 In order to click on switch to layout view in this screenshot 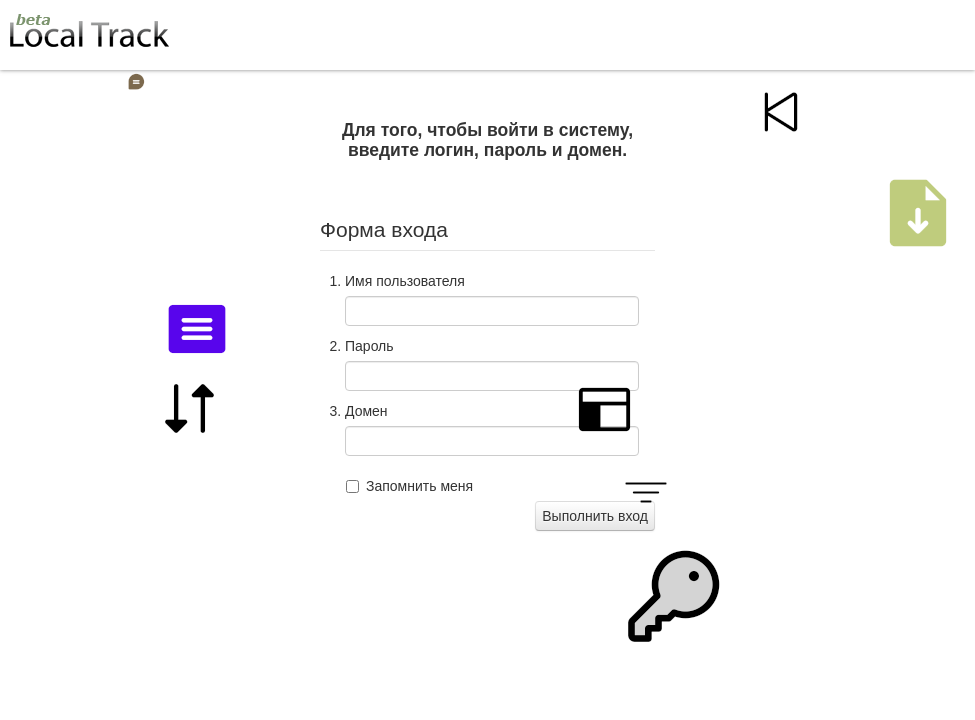, I will do `click(604, 409)`.